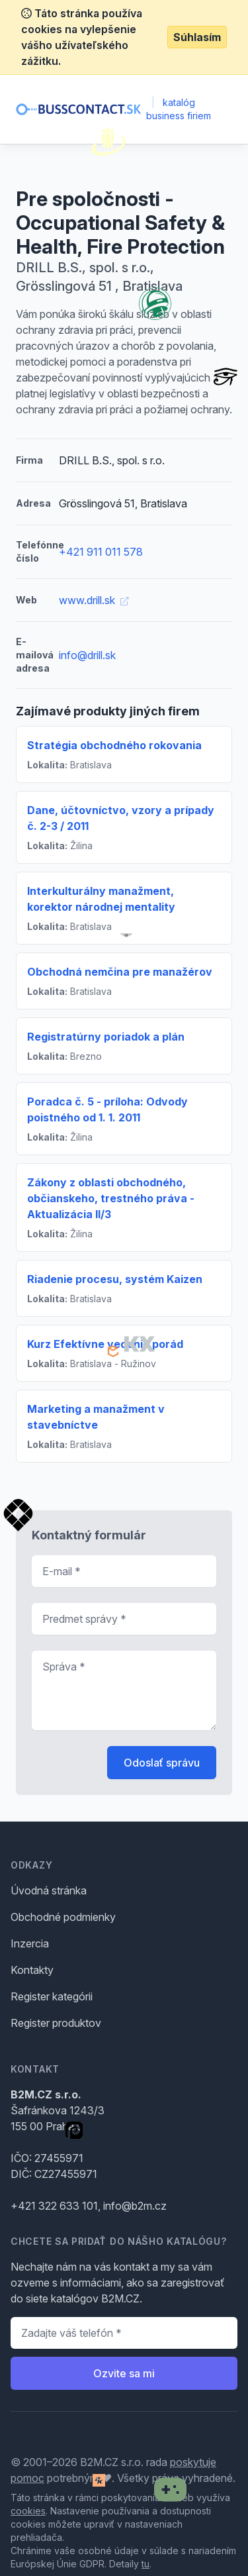  Describe the element at coordinates (140, 1344) in the screenshot. I see `kx systems company logo` at that location.